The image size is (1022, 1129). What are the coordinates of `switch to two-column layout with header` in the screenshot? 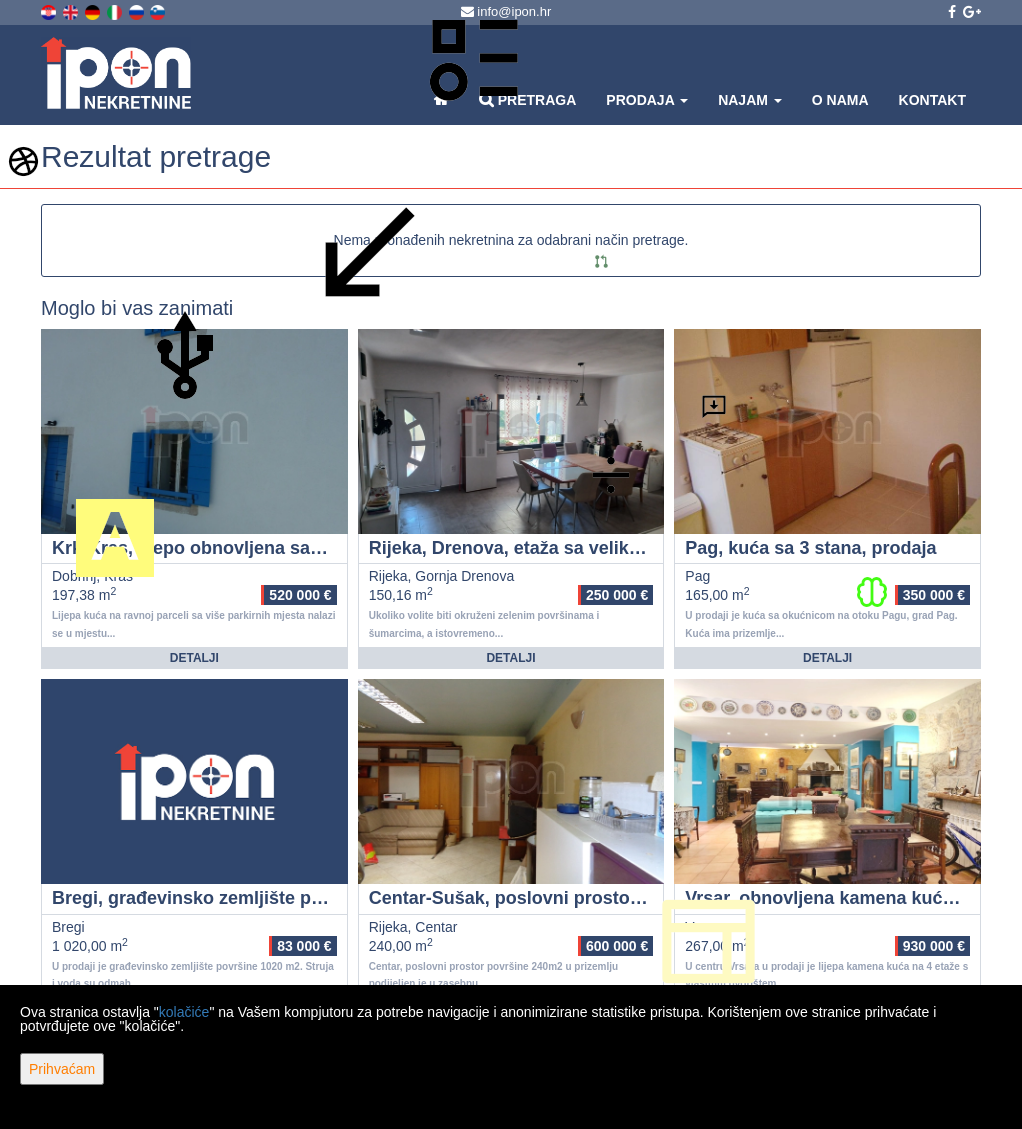 It's located at (708, 941).